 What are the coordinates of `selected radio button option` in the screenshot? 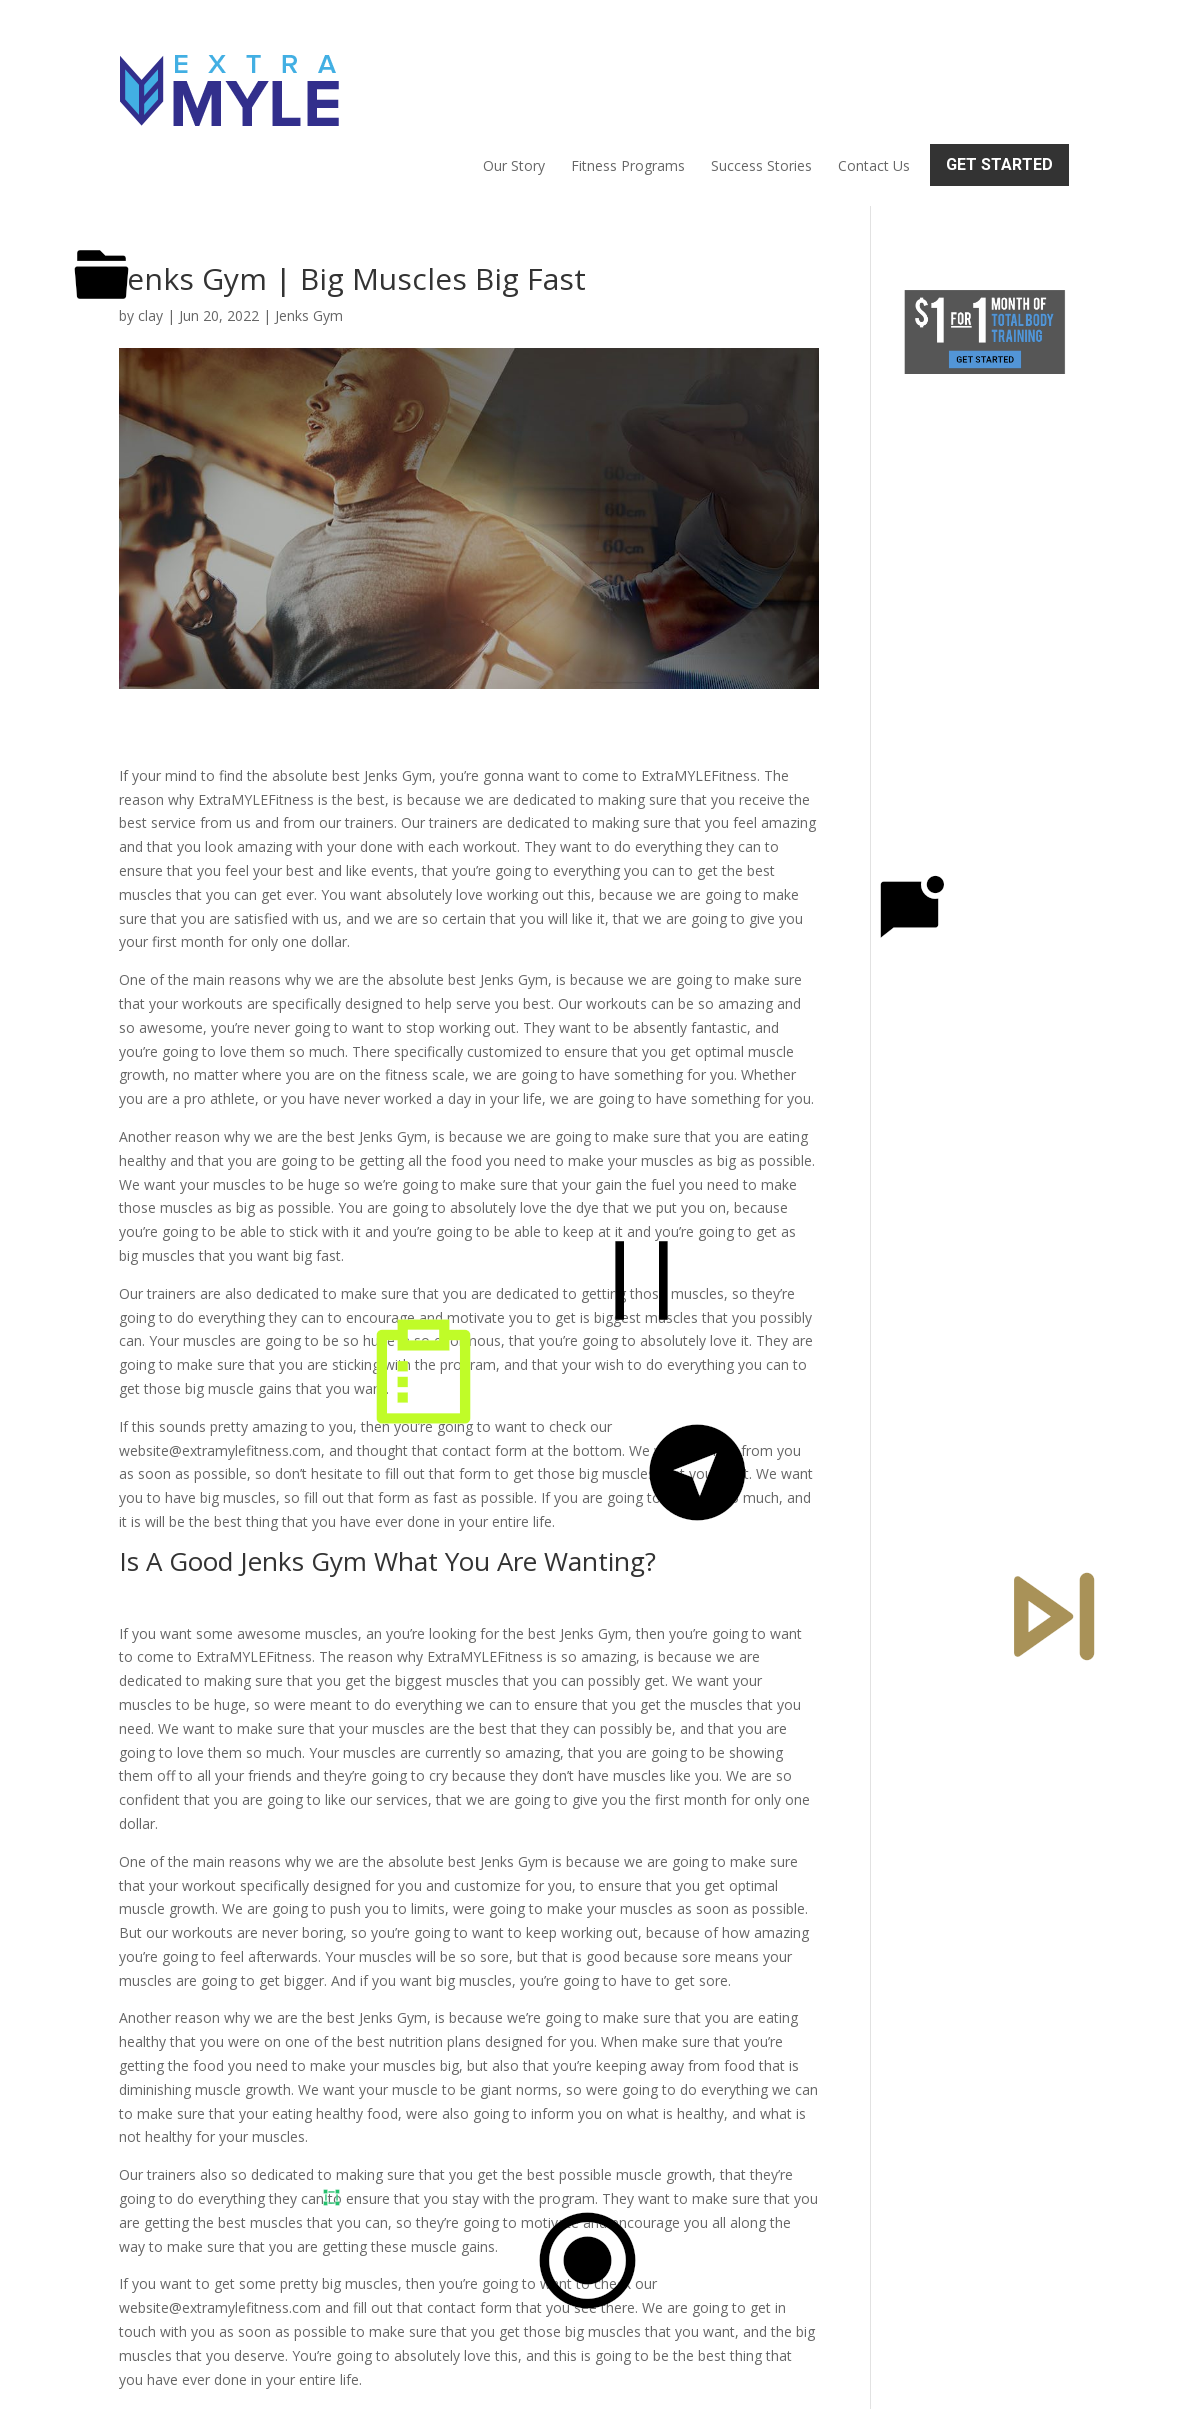 It's located at (587, 2260).